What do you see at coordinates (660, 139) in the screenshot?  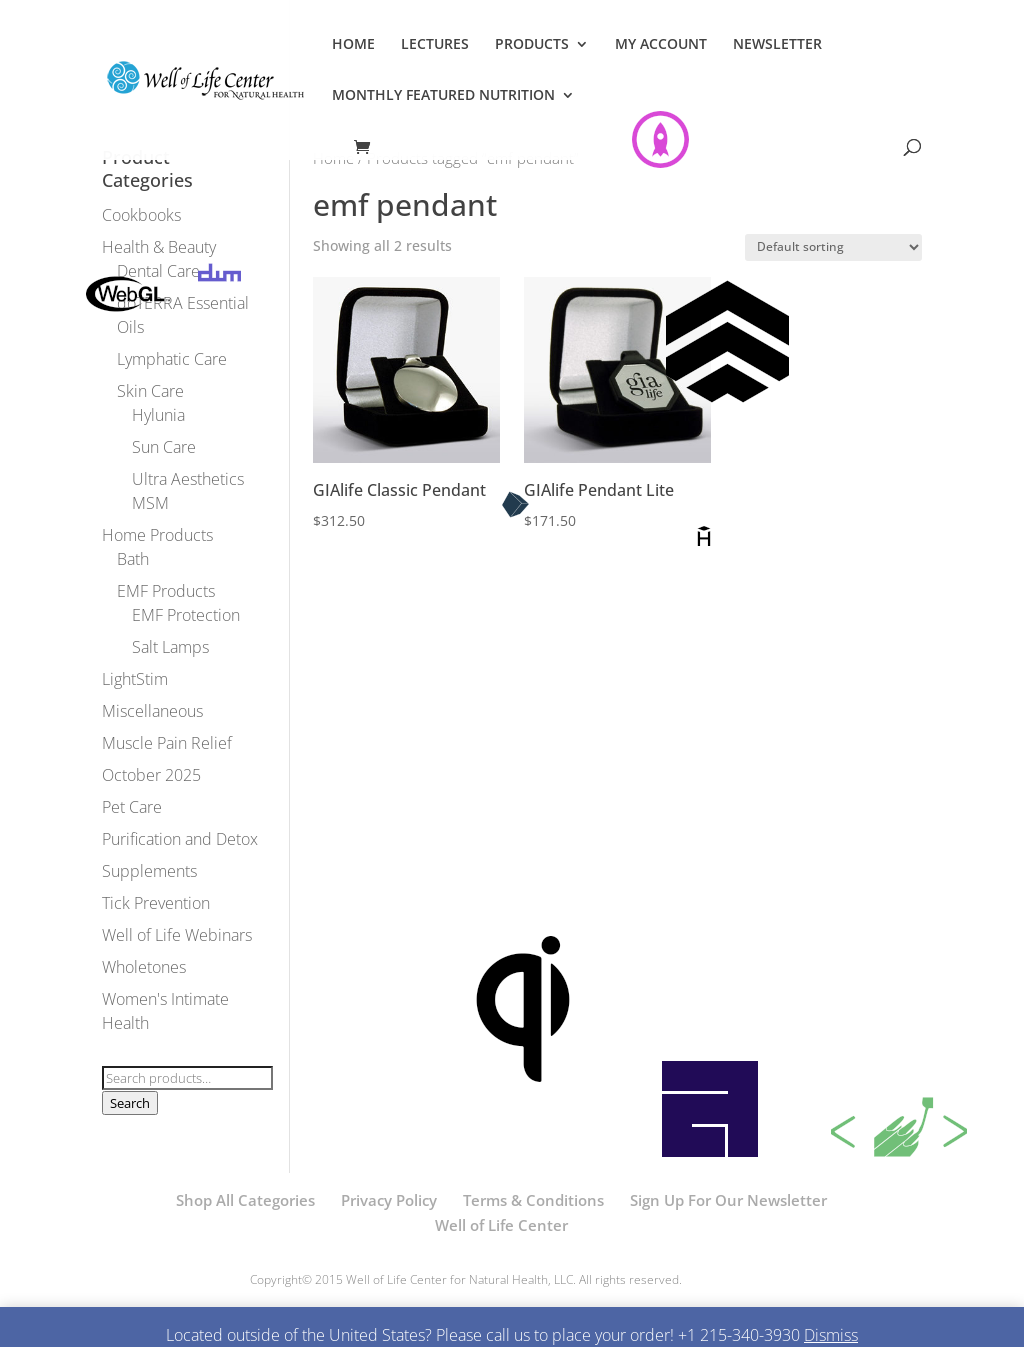 I see `visit proto.io website or app` at bounding box center [660, 139].